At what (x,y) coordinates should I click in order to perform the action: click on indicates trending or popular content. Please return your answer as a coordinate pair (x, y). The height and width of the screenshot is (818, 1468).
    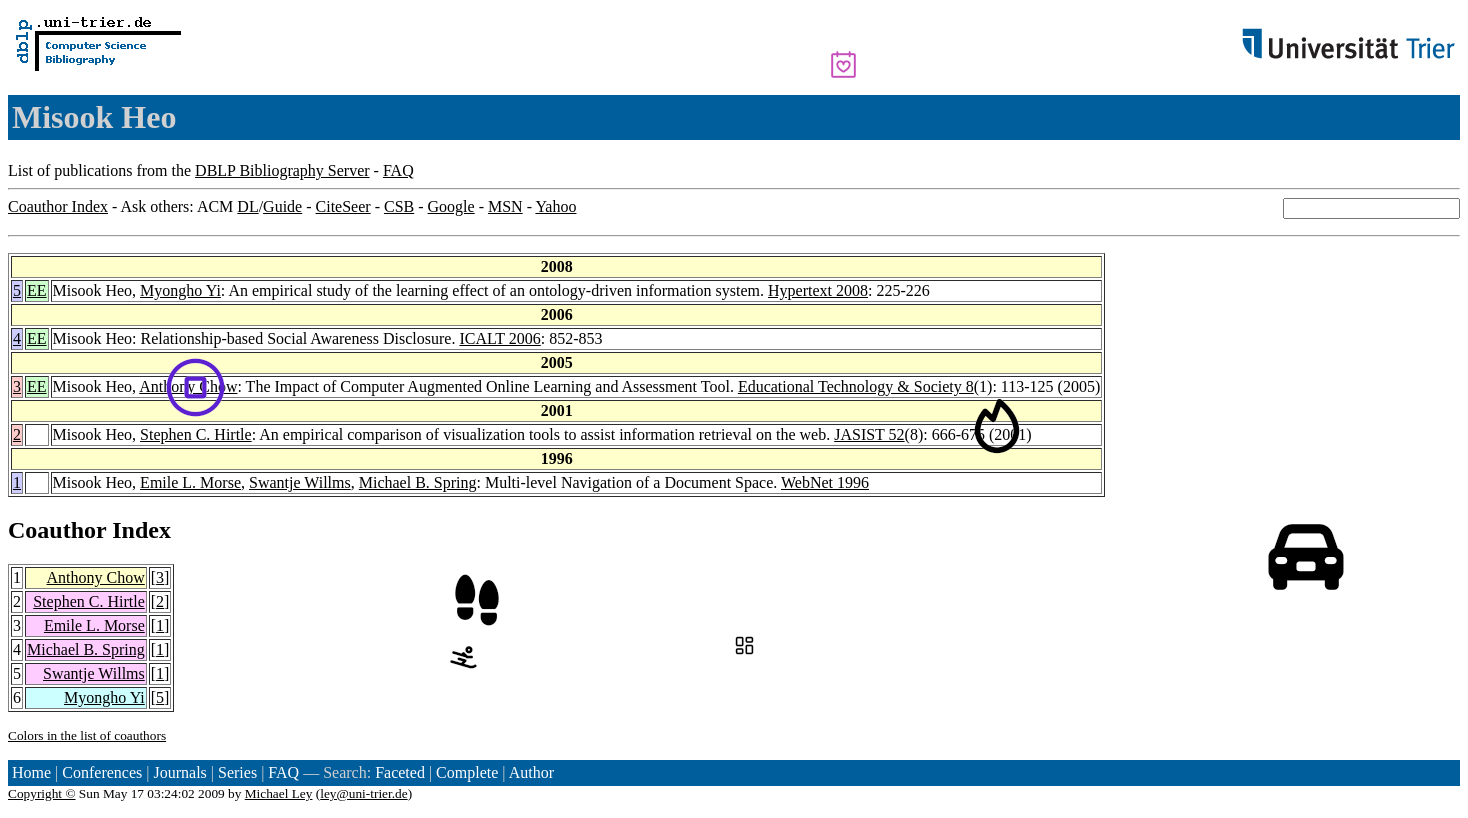
    Looking at the image, I should click on (997, 427).